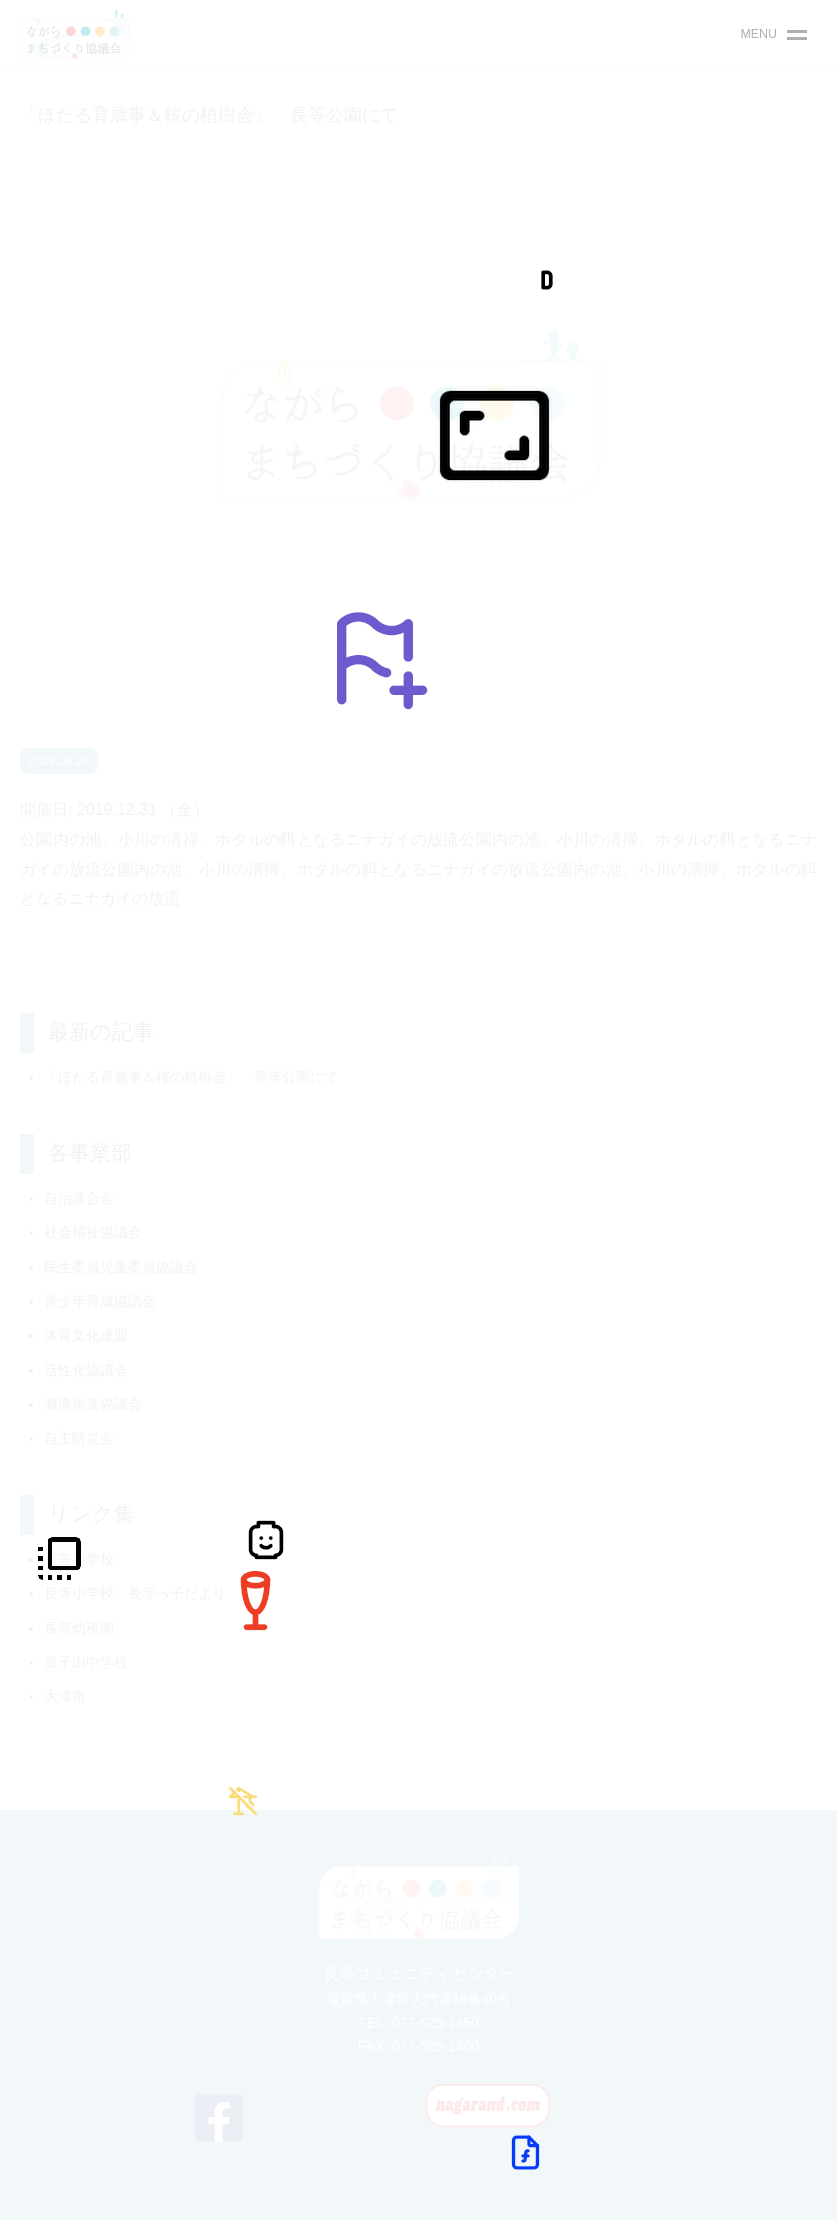 This screenshot has width=837, height=2220. I want to click on celebrate an achievement or milestone, so click(255, 1600).